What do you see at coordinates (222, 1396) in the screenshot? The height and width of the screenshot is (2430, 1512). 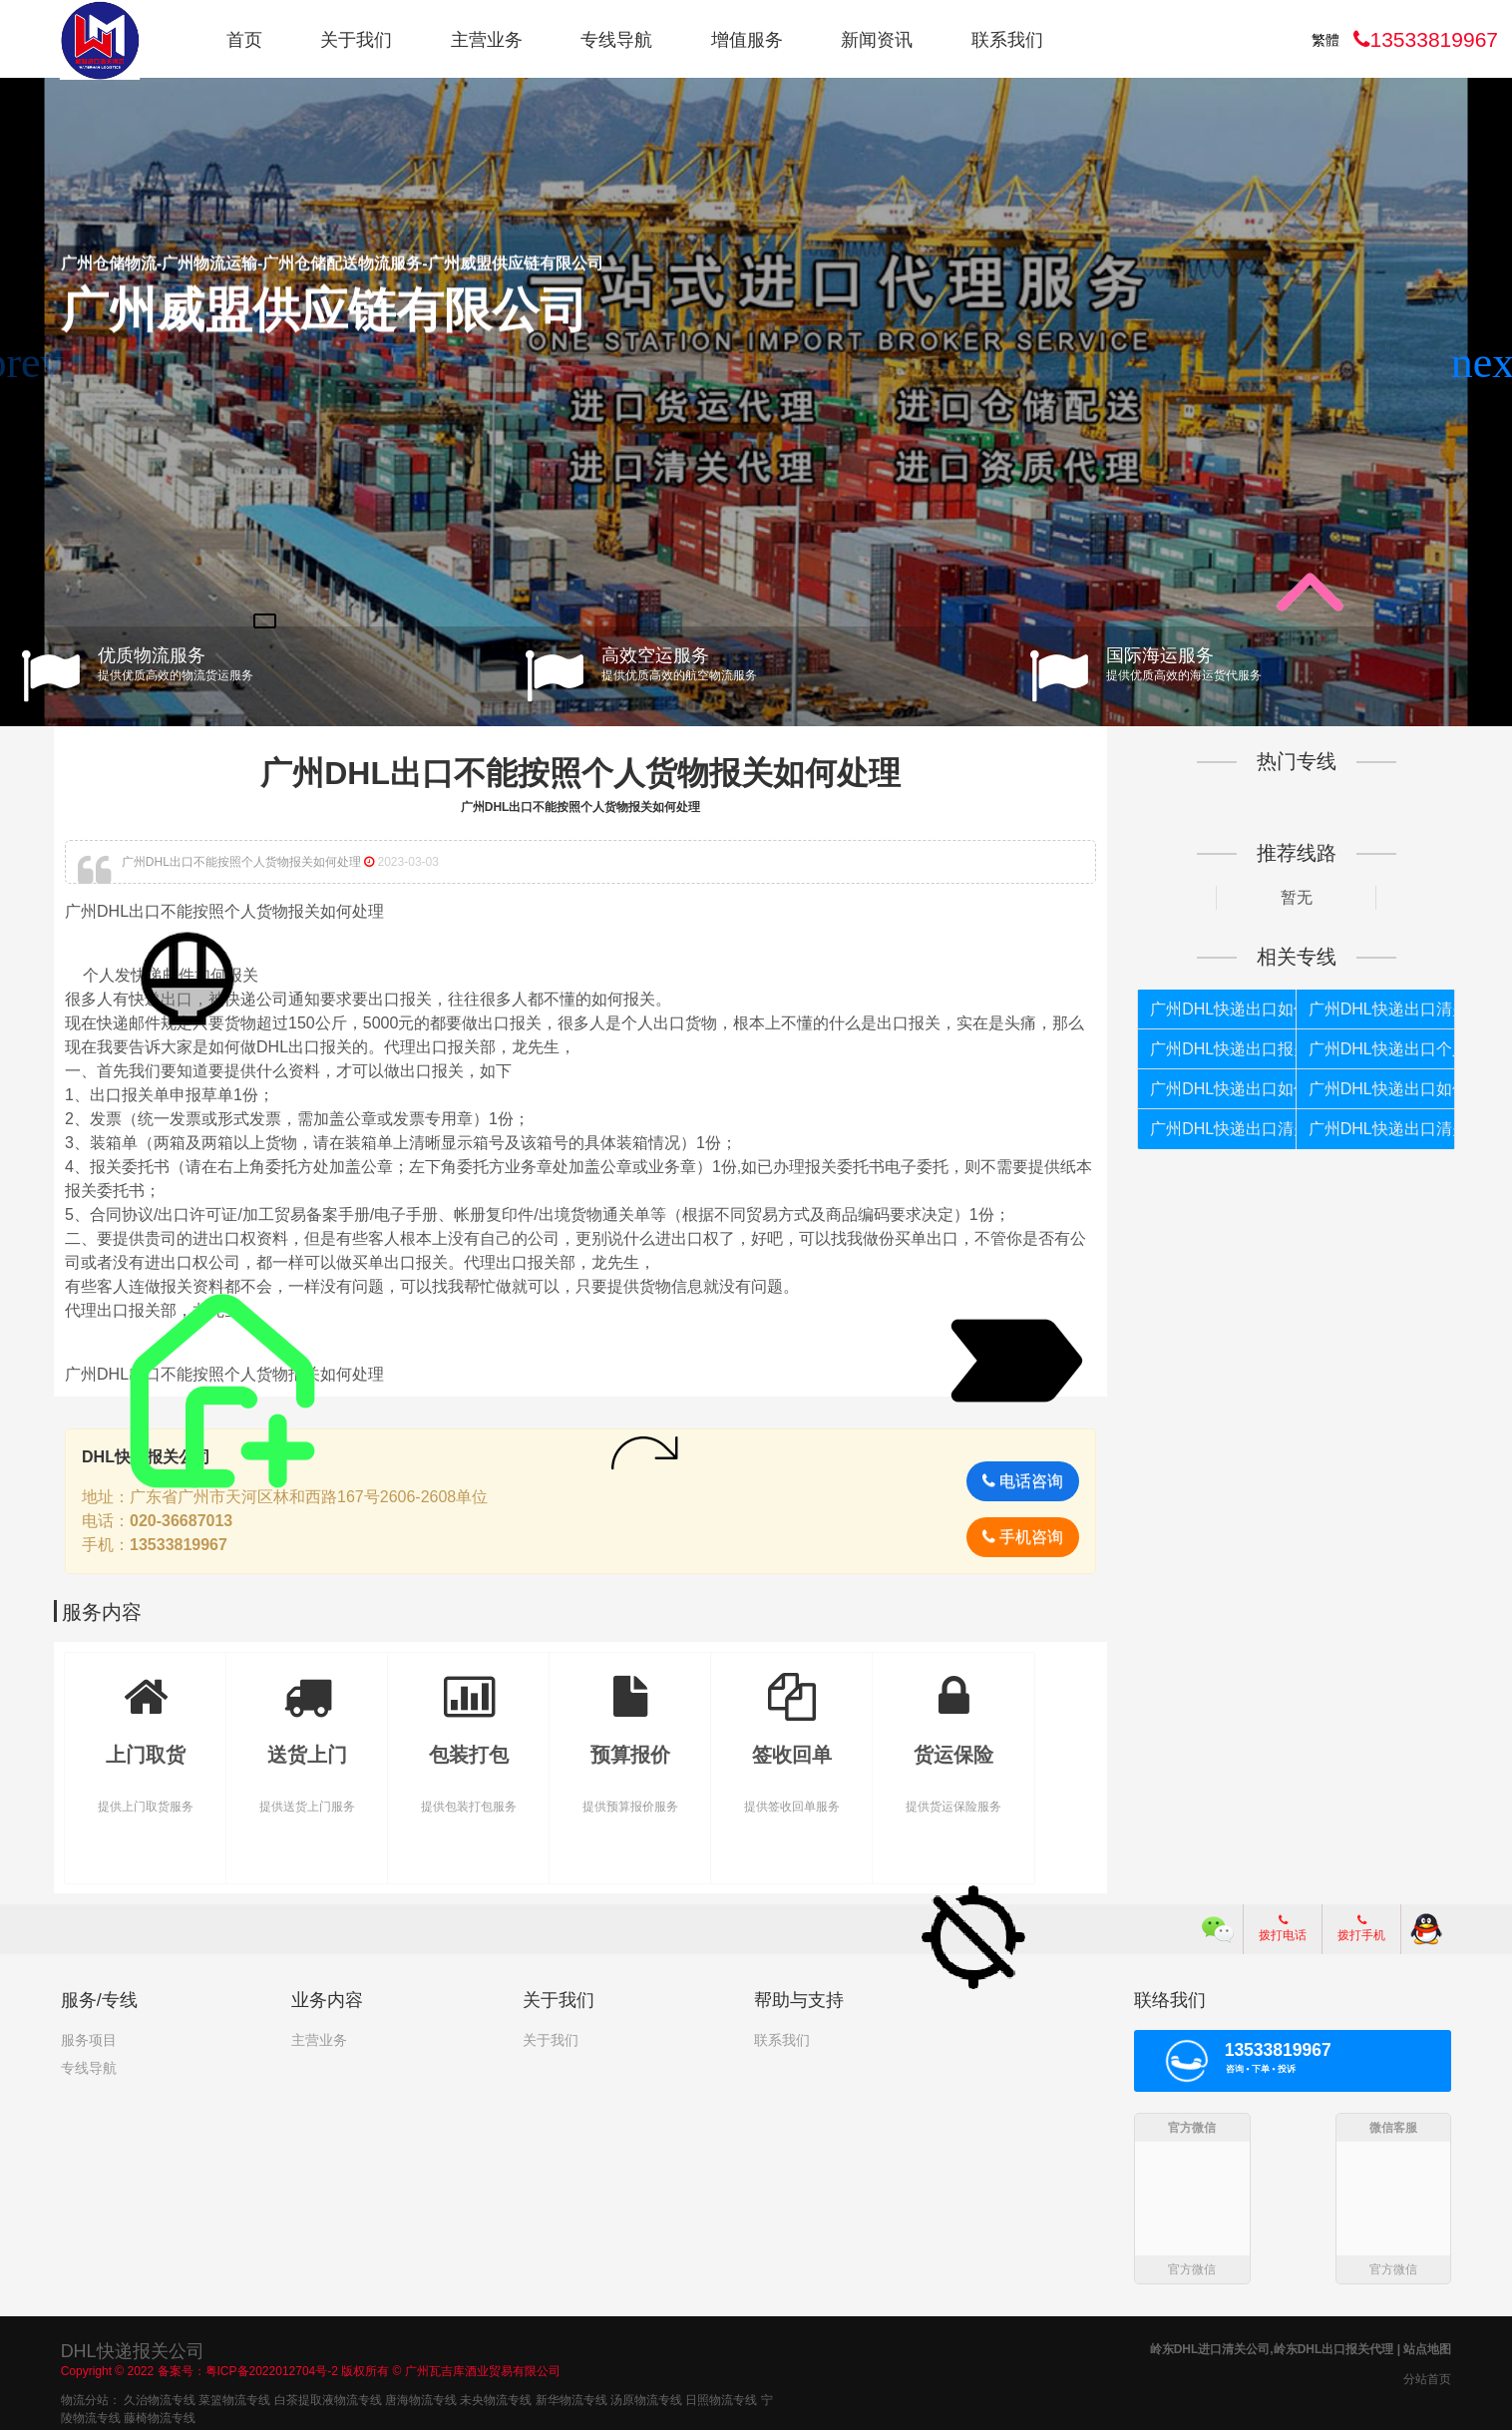 I see `add a new home or property` at bounding box center [222, 1396].